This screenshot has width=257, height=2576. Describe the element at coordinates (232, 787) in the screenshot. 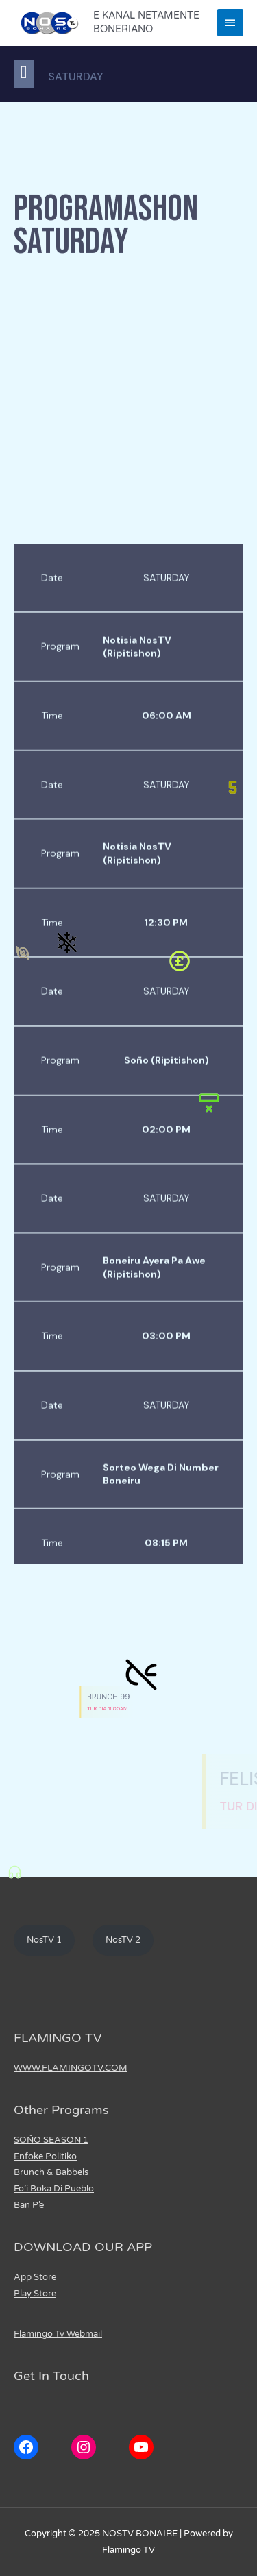

I see `indicates step 5 in a multi-step process` at that location.